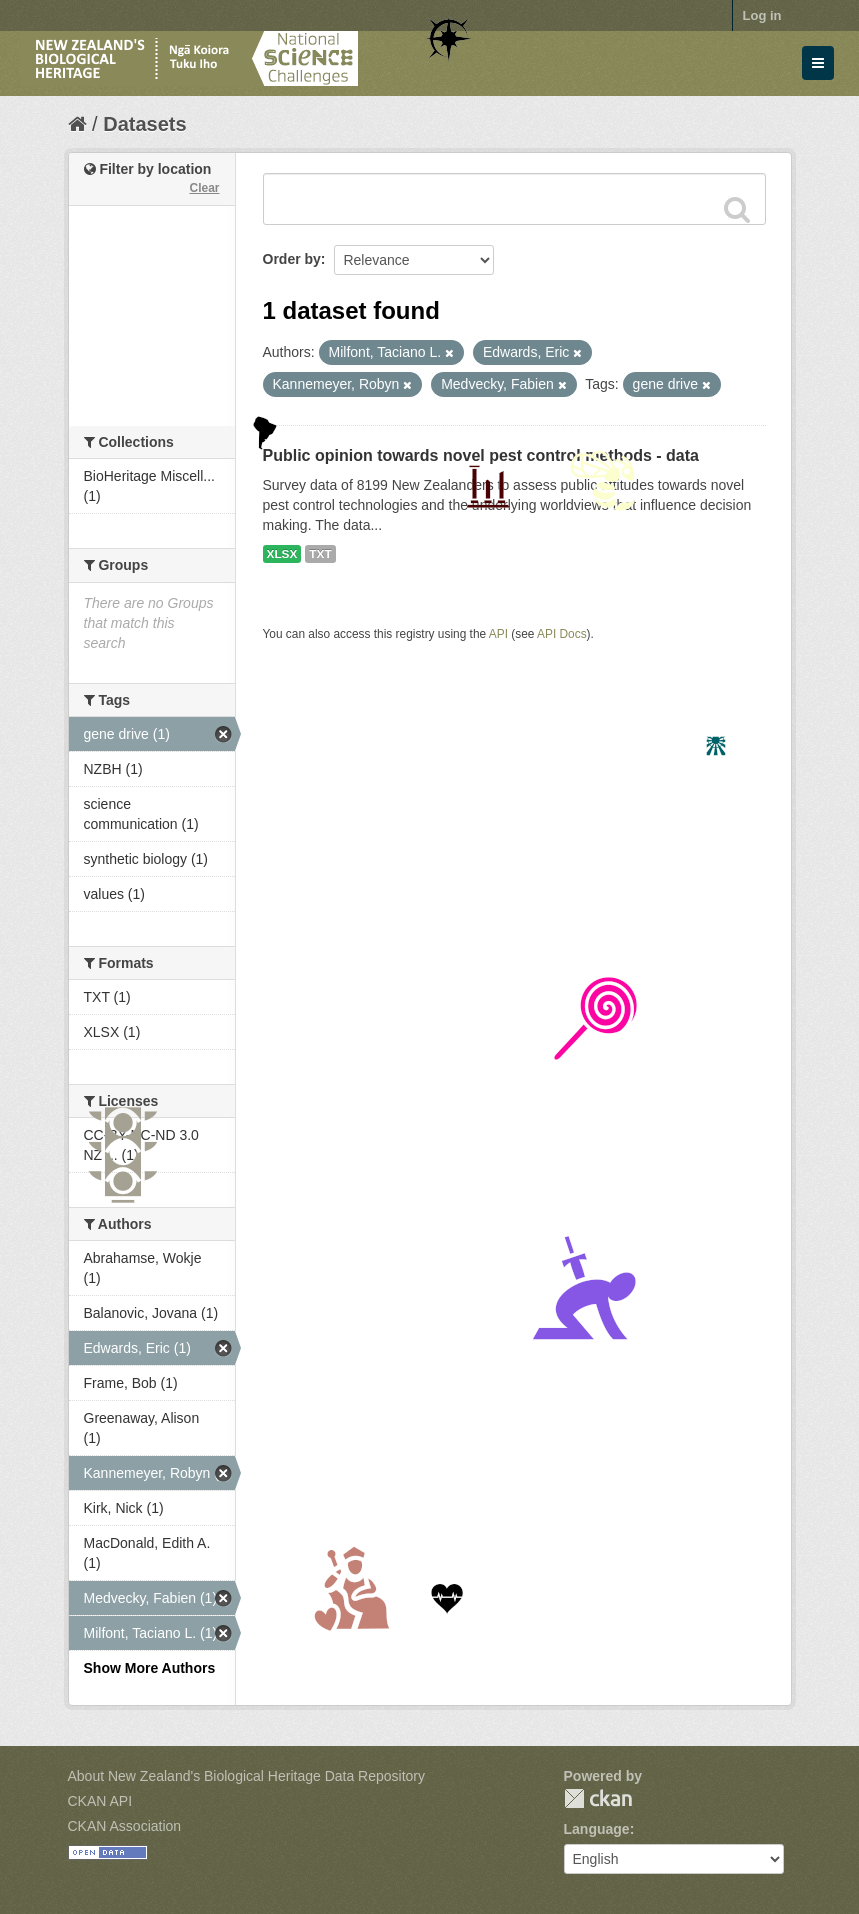  Describe the element at coordinates (265, 433) in the screenshot. I see `view South America region` at that location.